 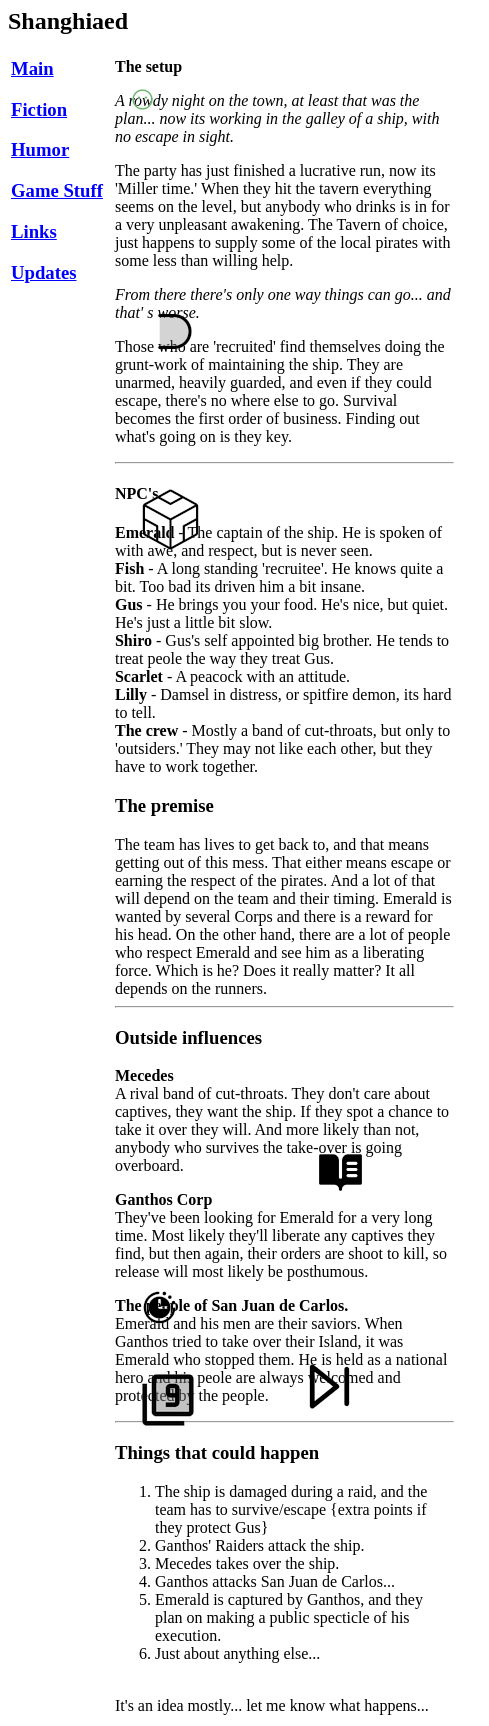 I want to click on open CodeSandbox development environment, so click(x=170, y=519).